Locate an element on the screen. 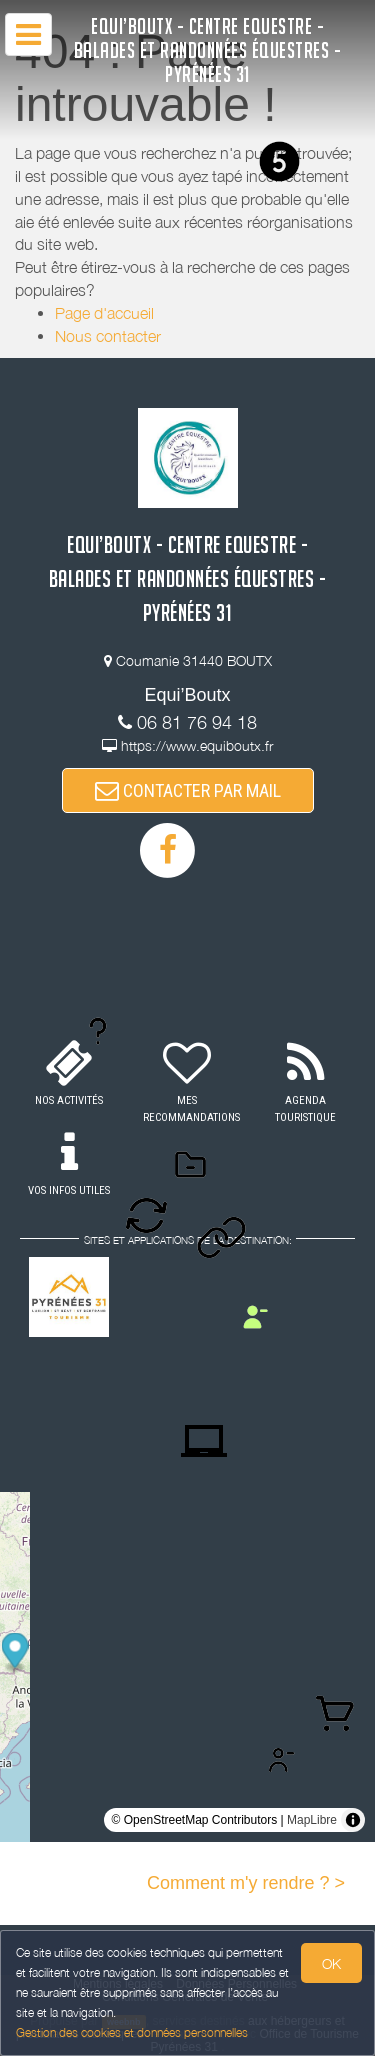 The height and width of the screenshot is (2056, 375). access help or support is located at coordinates (98, 1031).